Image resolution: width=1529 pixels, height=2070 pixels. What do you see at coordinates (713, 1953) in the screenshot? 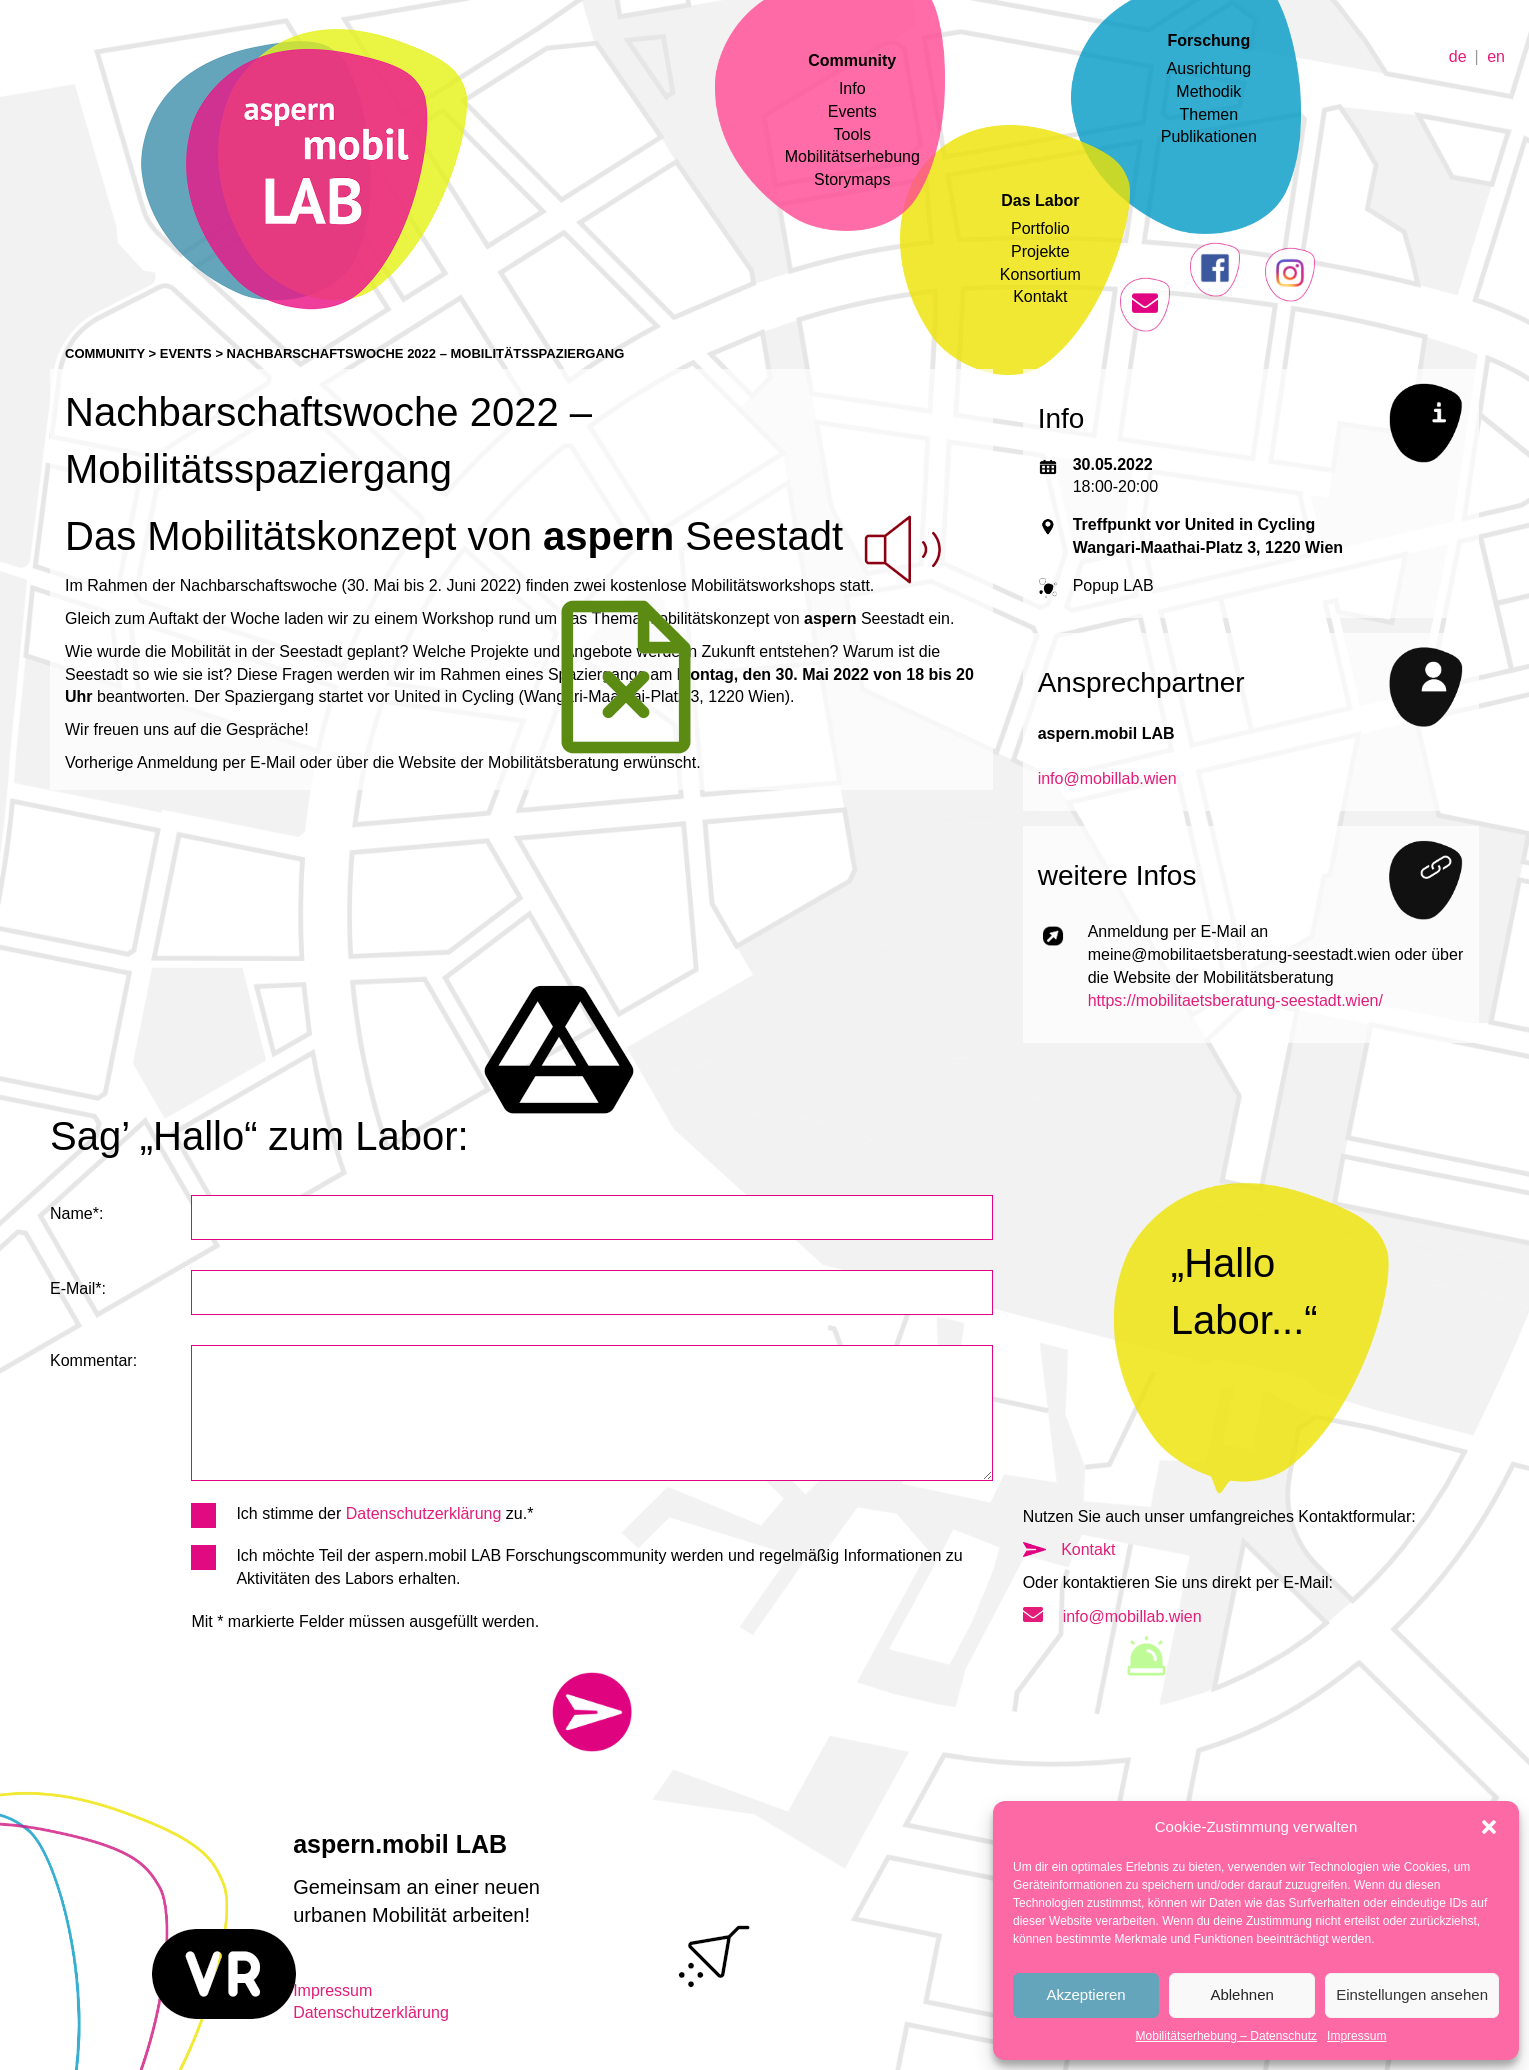
I see `indicates shower or bathroom facilities` at bounding box center [713, 1953].